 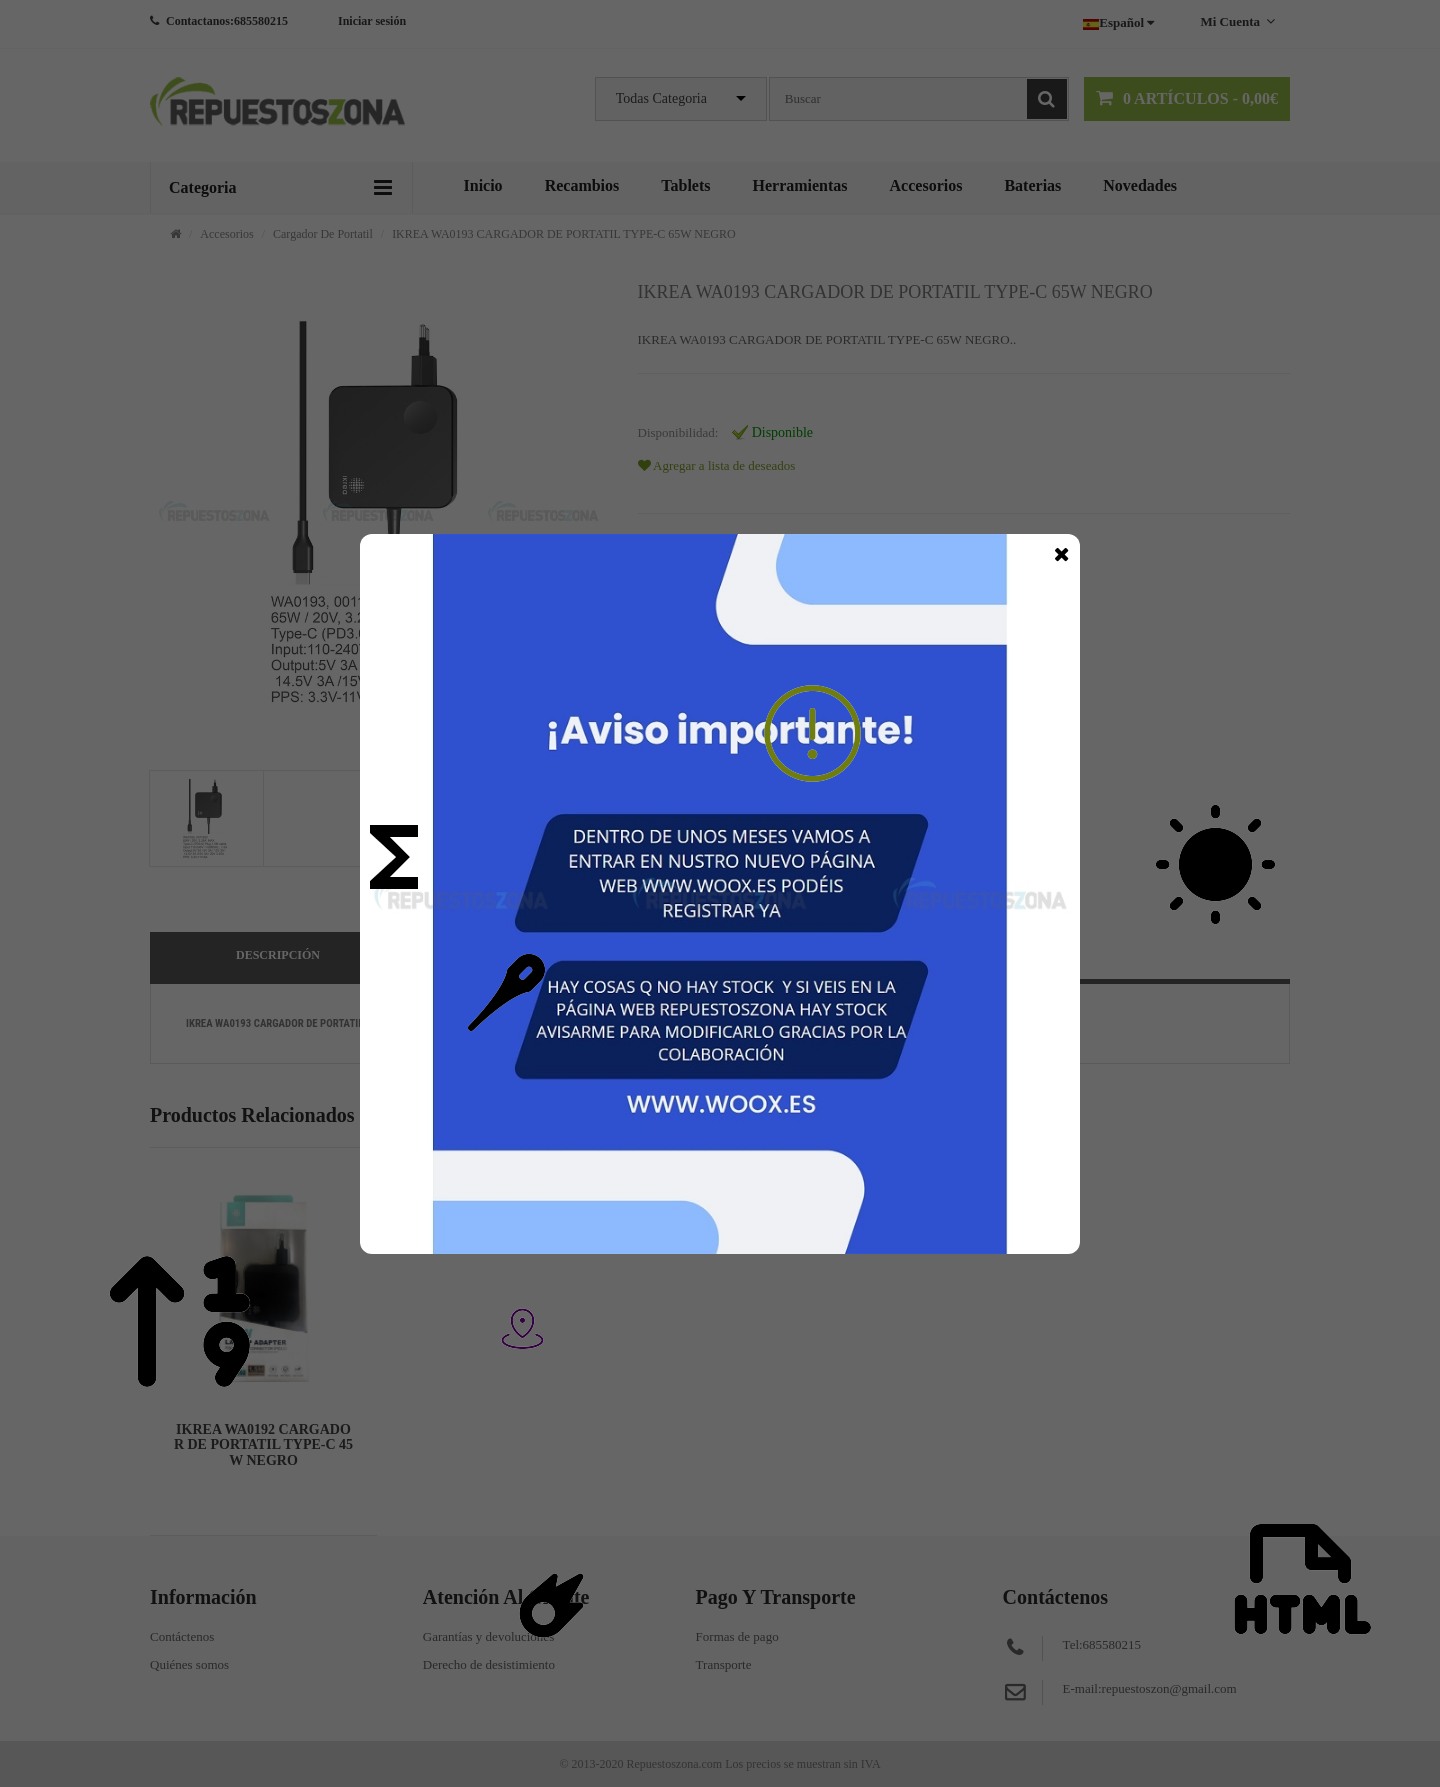 I want to click on sort numerically in ascending order, so click(x=184, y=1321).